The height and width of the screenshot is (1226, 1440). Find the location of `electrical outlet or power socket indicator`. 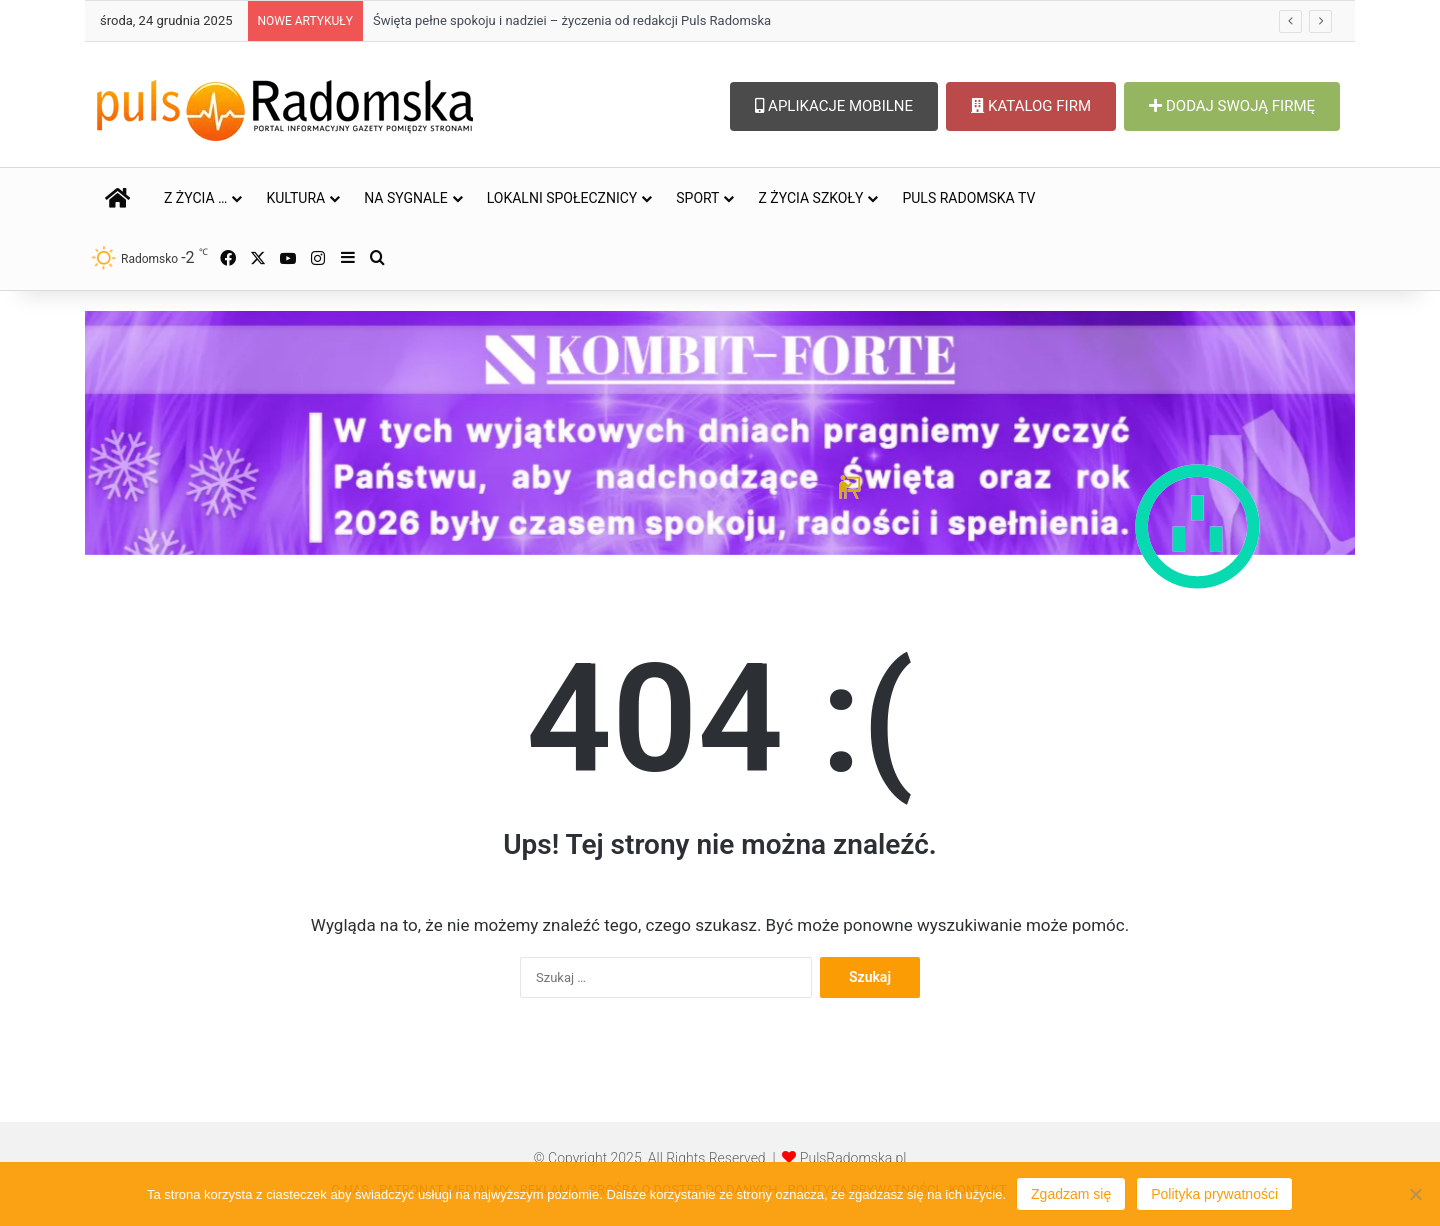

electrical outlet or power socket indicator is located at coordinates (1197, 526).